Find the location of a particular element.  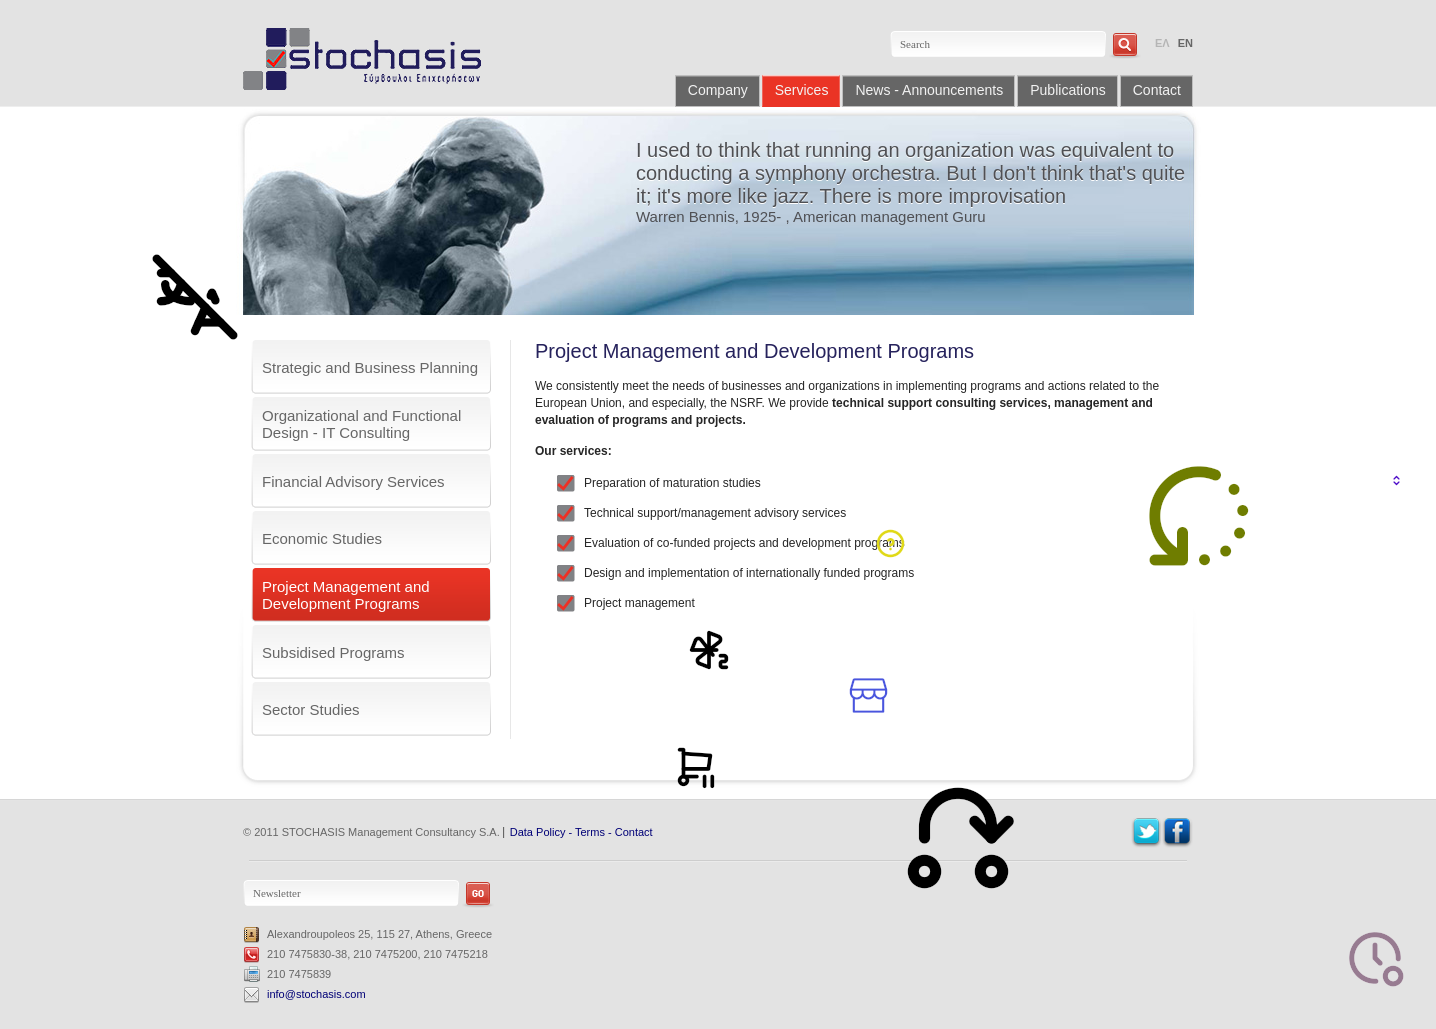

pause or hold your shopping cart is located at coordinates (695, 767).